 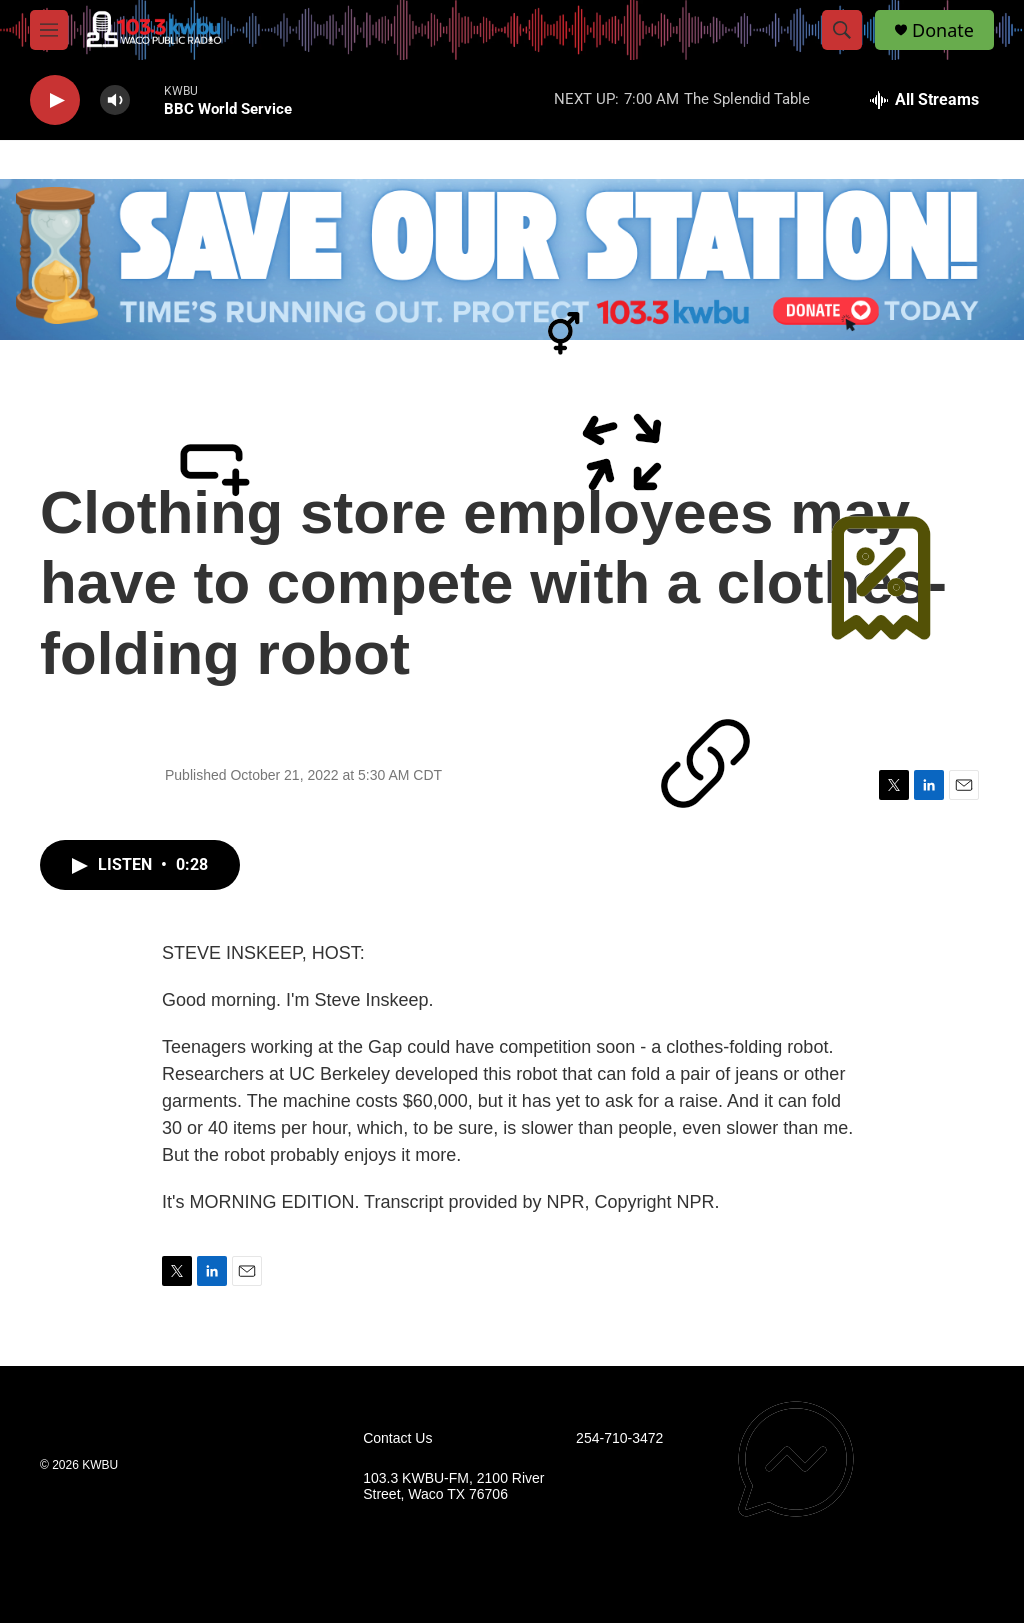 I want to click on shuffle or randomize content, so click(x=622, y=451).